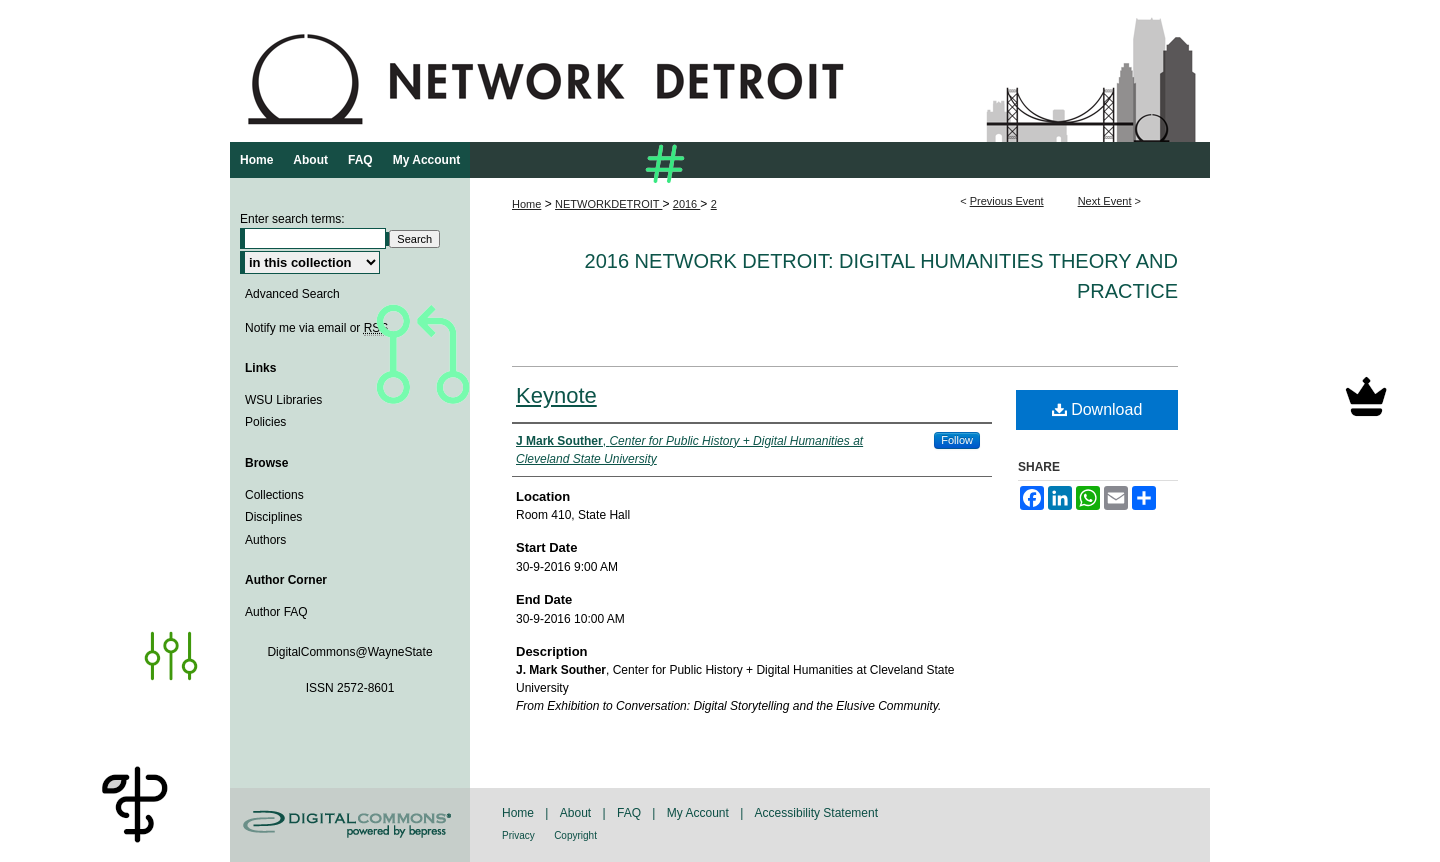  I want to click on adjust settings or preferences, so click(171, 656).